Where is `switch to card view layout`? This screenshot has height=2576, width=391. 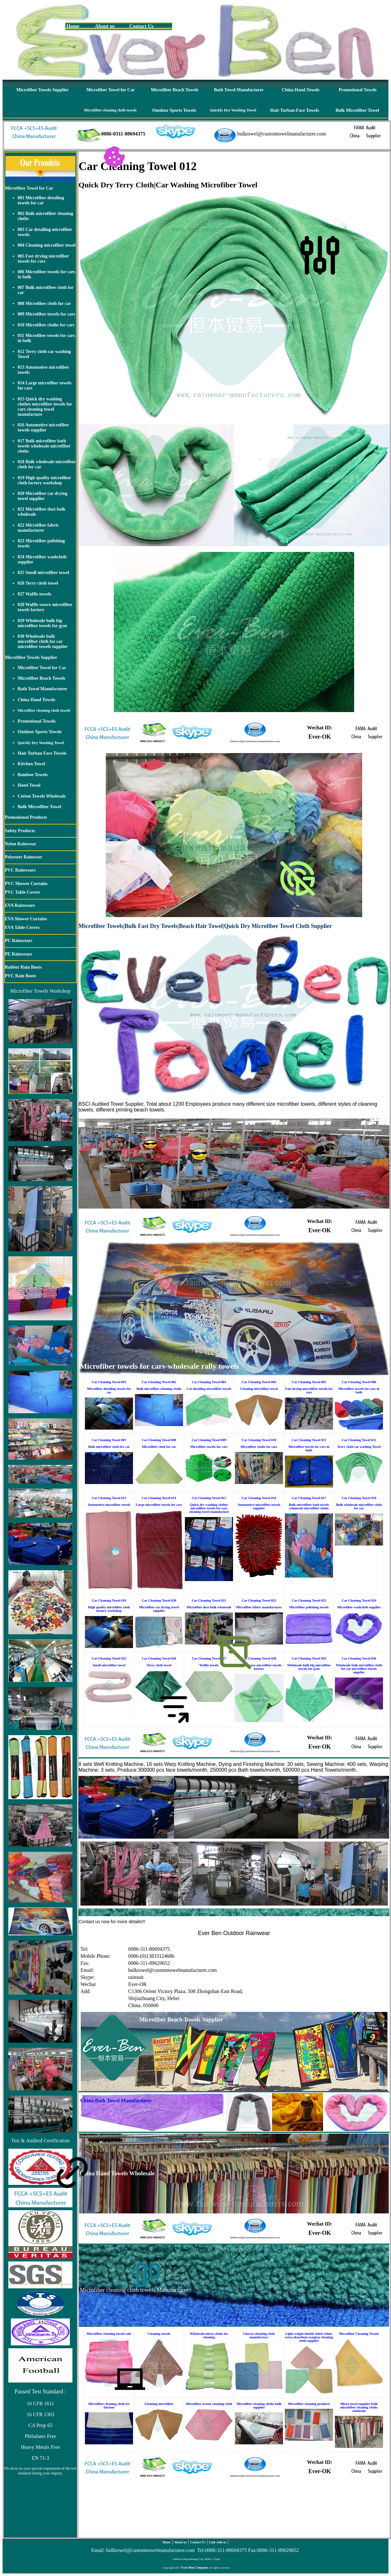
switch to card view layout is located at coordinates (148, 2275).